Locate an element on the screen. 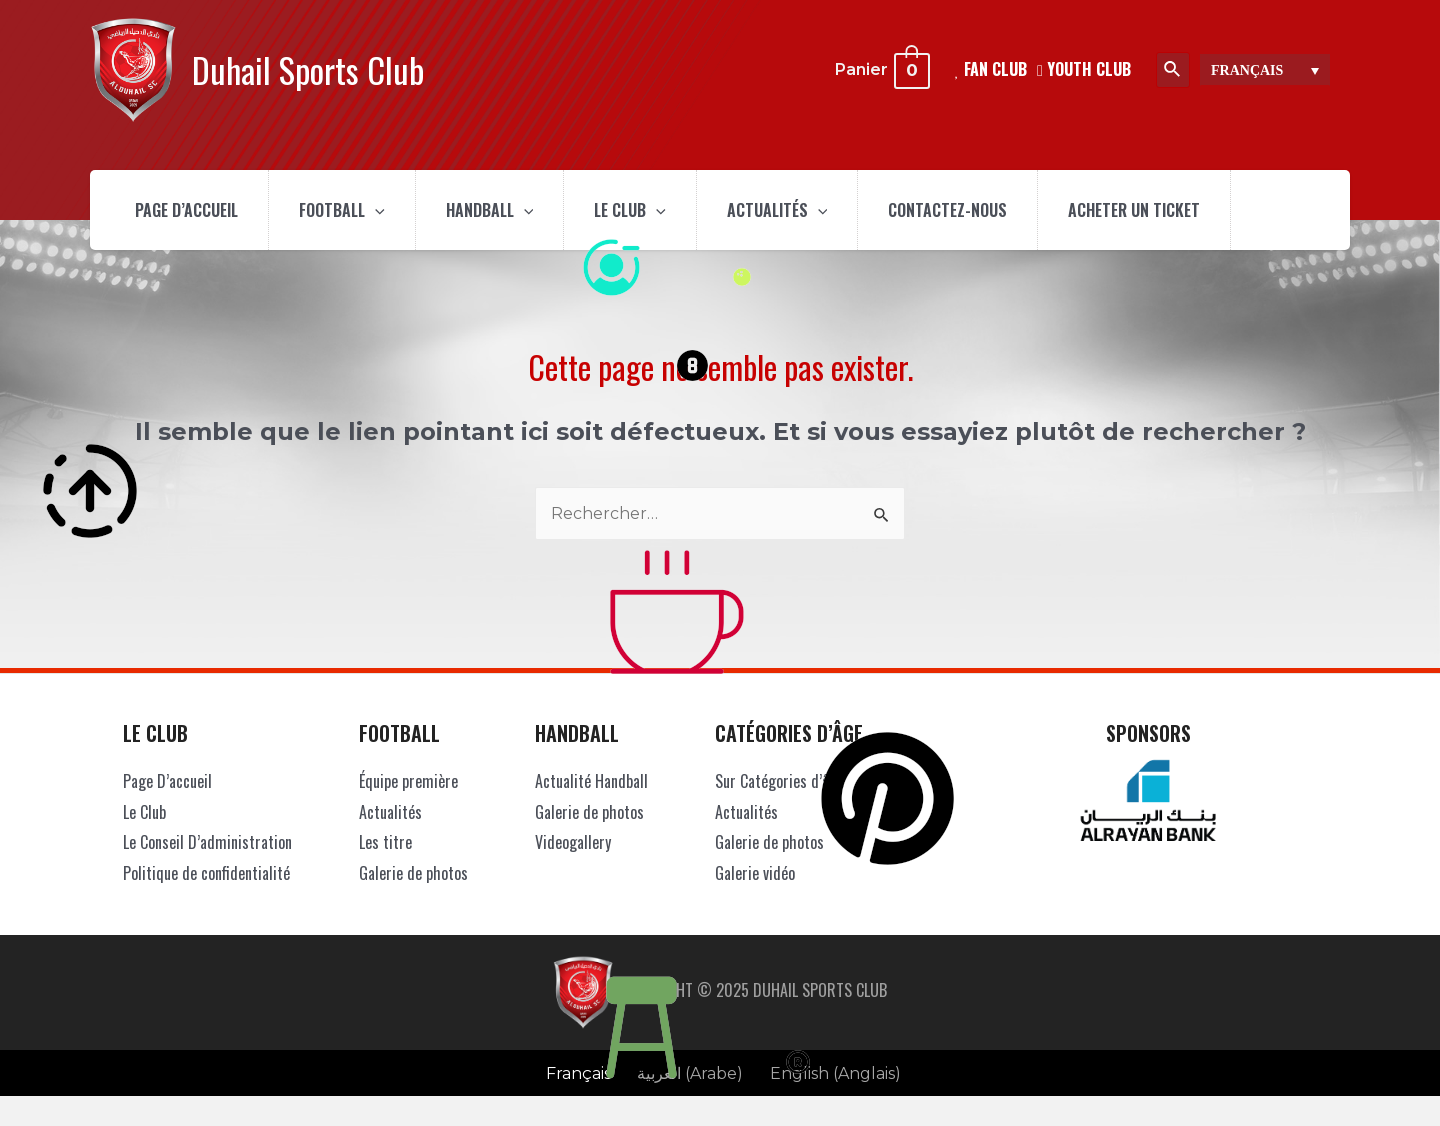 This screenshot has width=1440, height=1126. upload in progress is located at coordinates (90, 491).